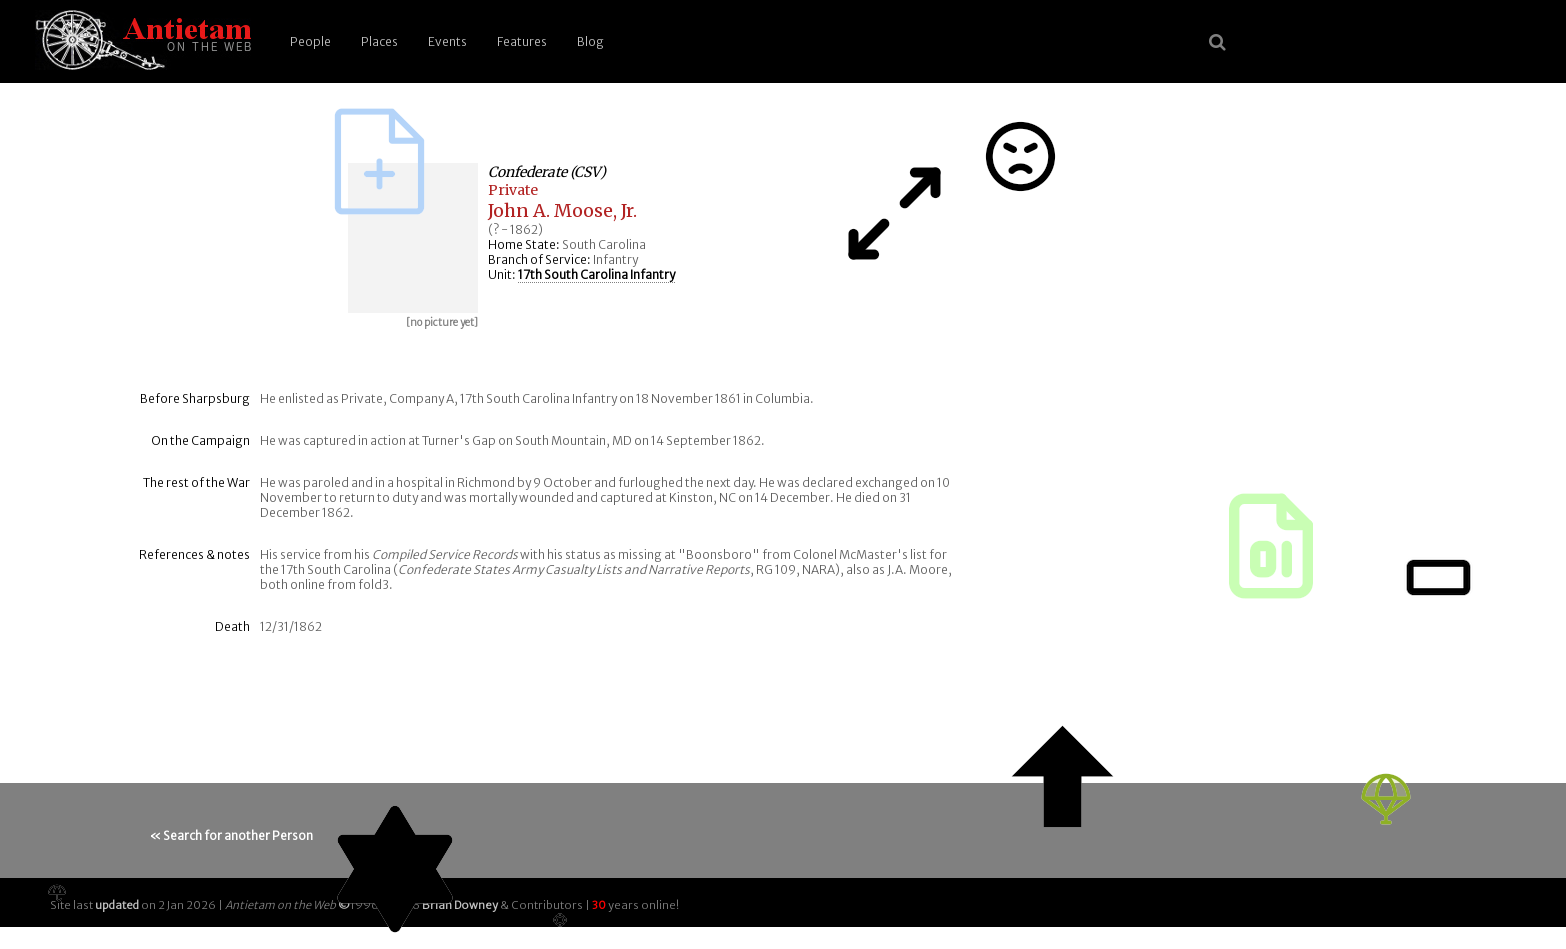  Describe the element at coordinates (560, 920) in the screenshot. I see `edit vector path anchor points` at that location.